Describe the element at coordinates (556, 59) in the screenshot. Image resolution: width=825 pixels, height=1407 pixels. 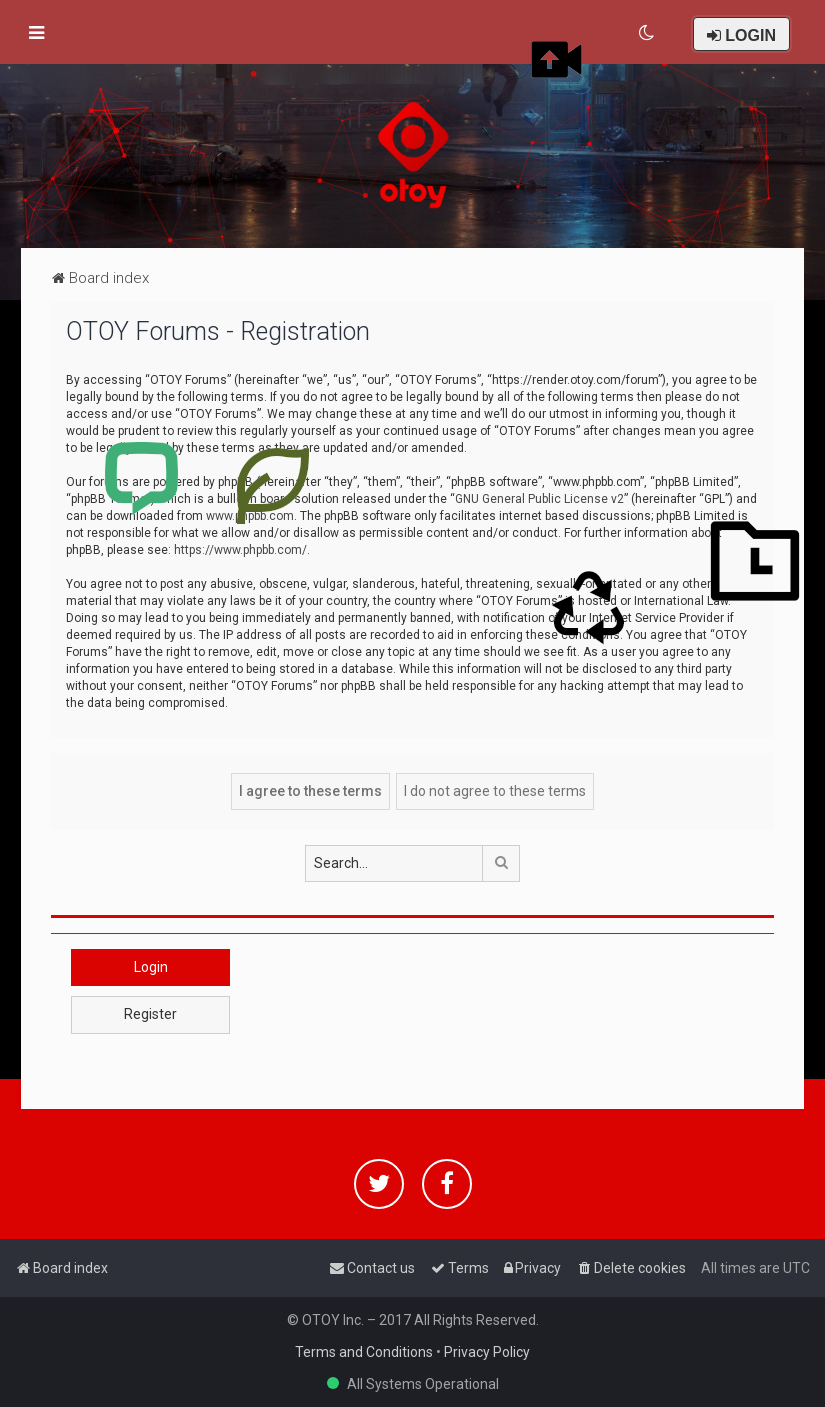
I see `upload a video file` at that location.